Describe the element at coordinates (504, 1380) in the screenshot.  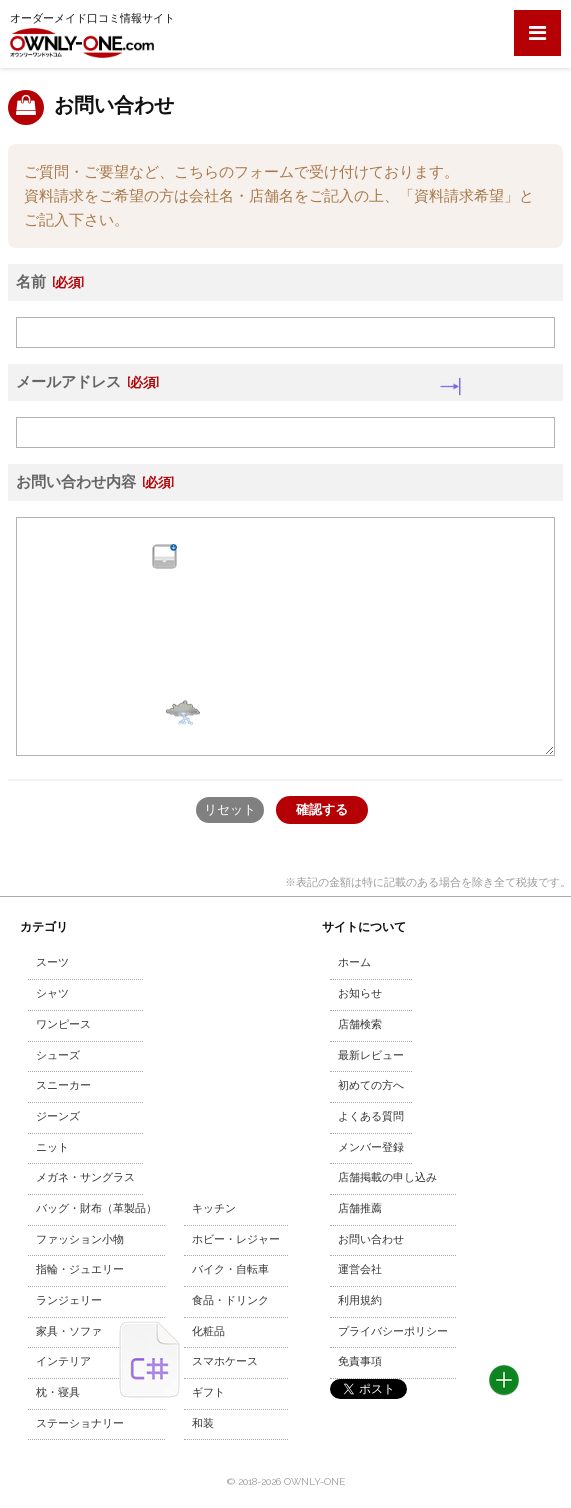
I see `add a new item or file` at that location.